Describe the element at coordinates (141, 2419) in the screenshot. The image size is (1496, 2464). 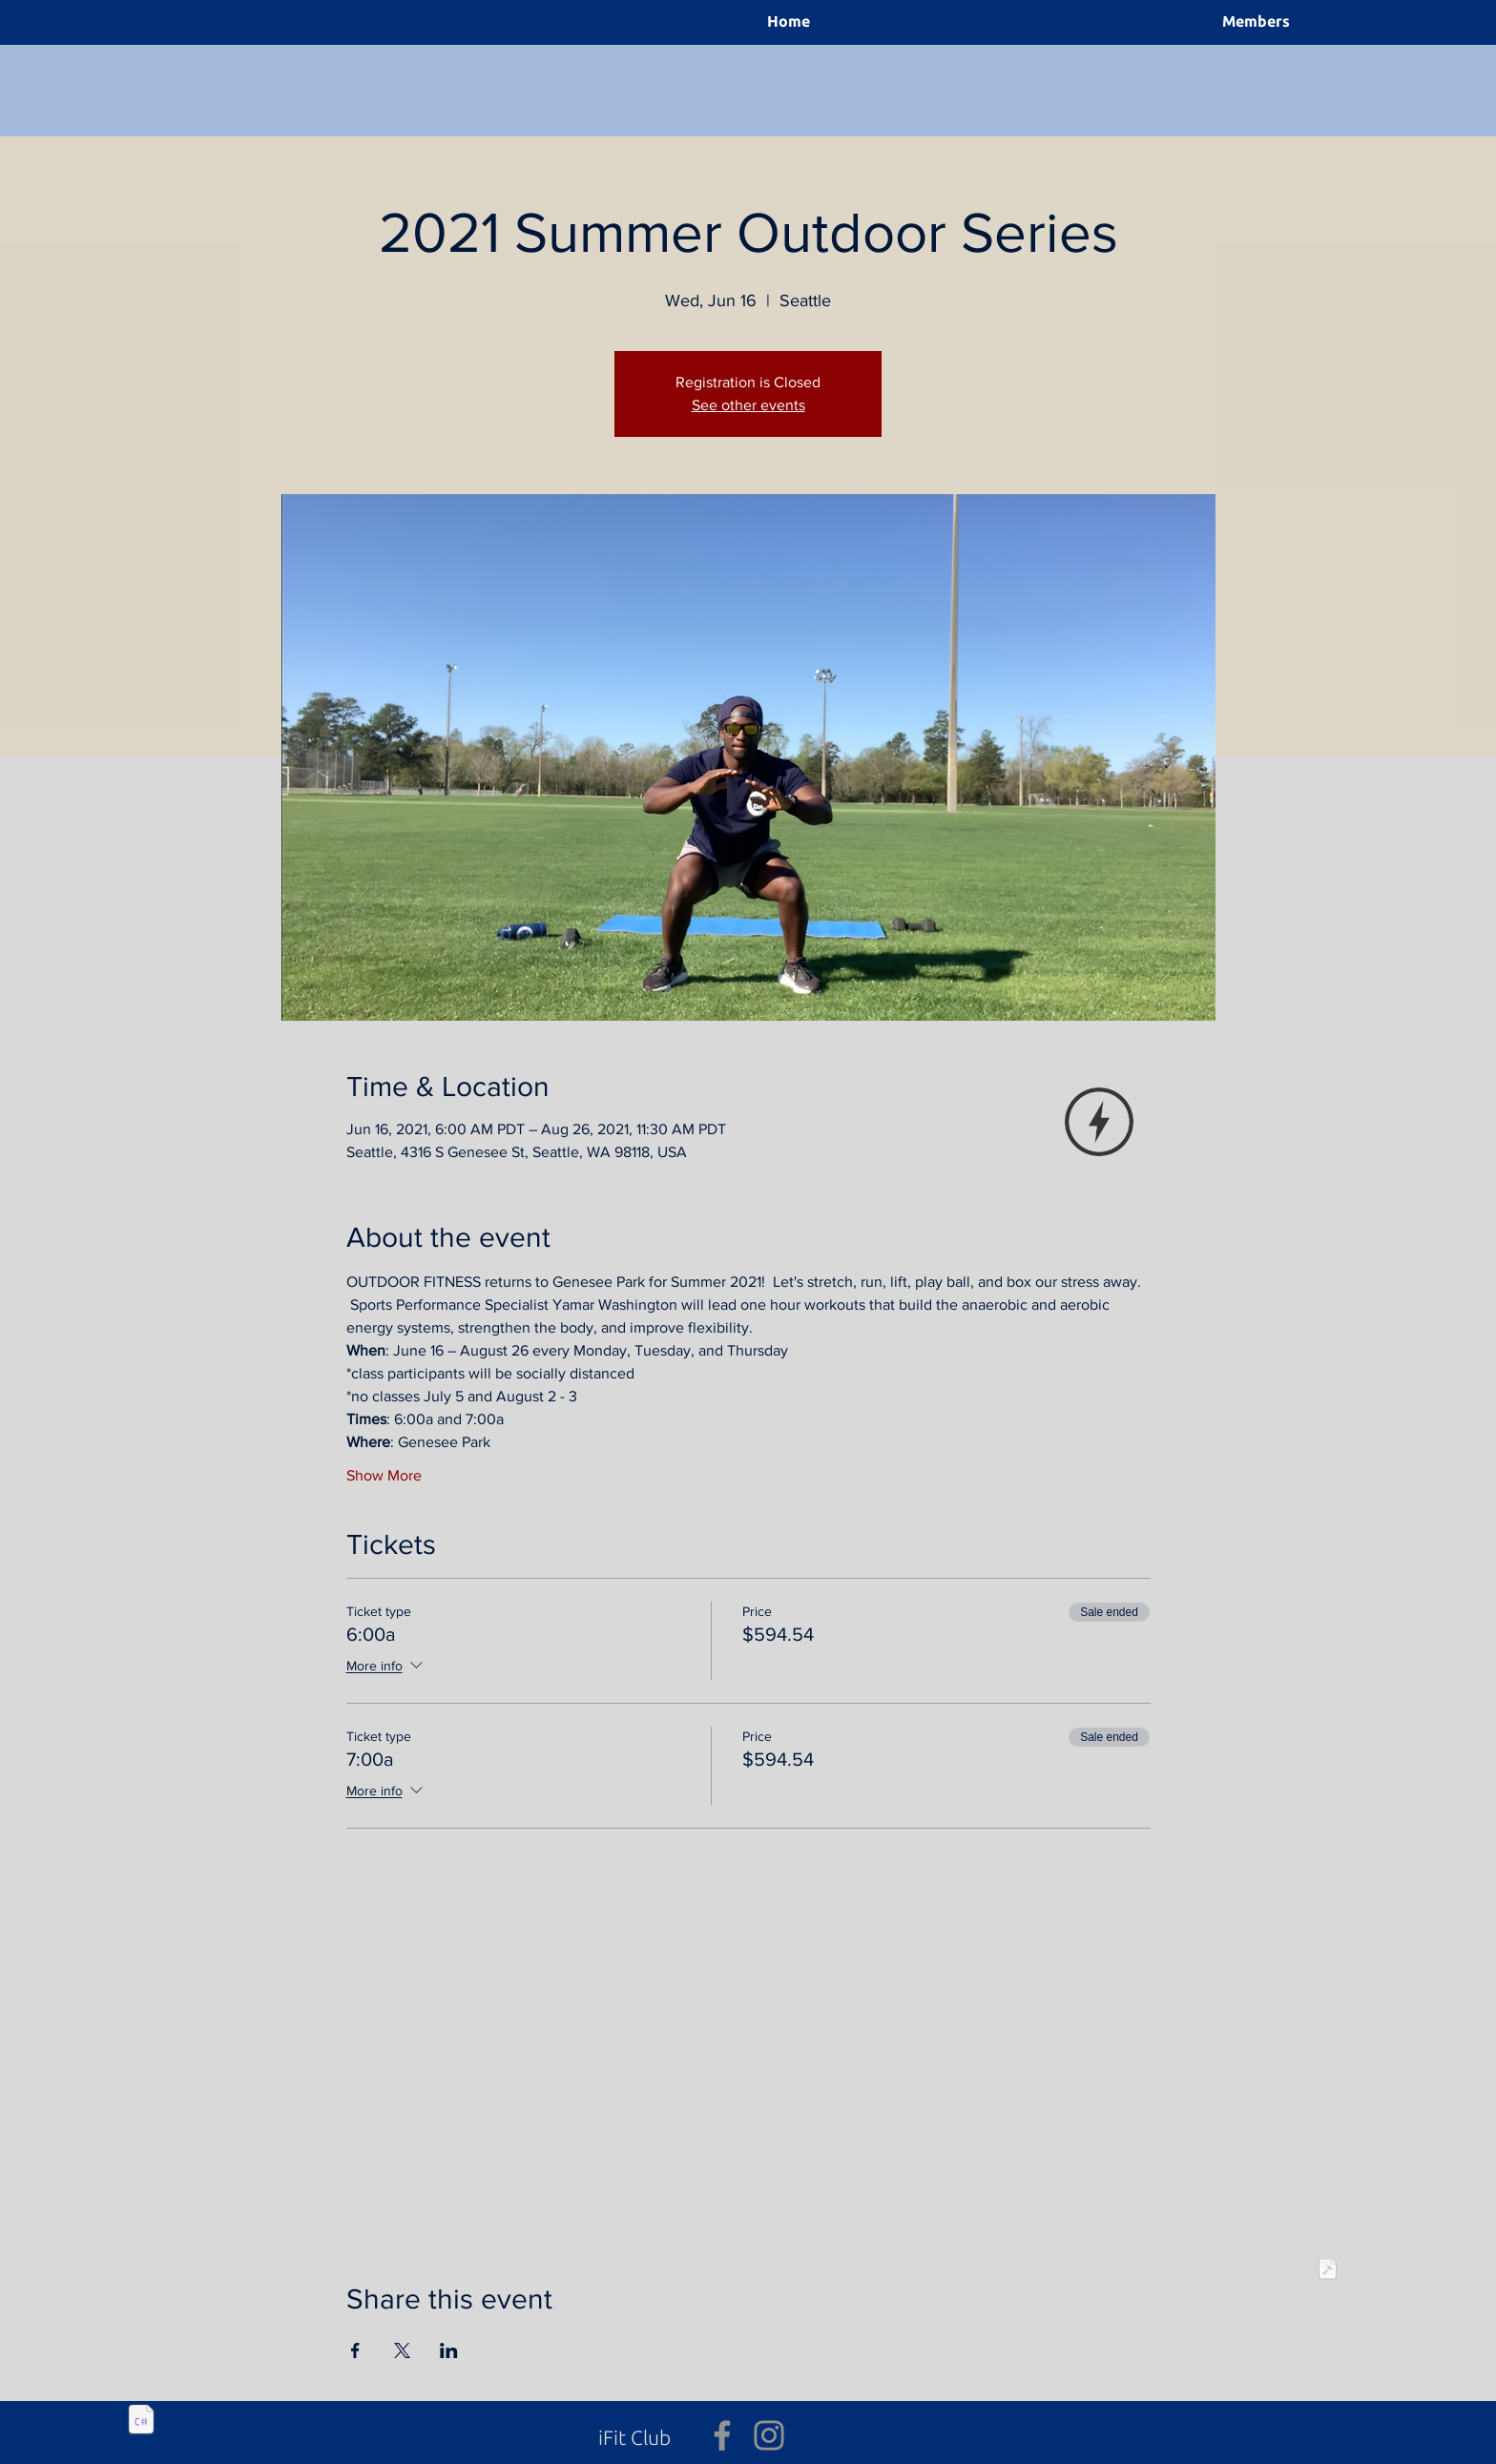
I see `a C# source code file` at that location.